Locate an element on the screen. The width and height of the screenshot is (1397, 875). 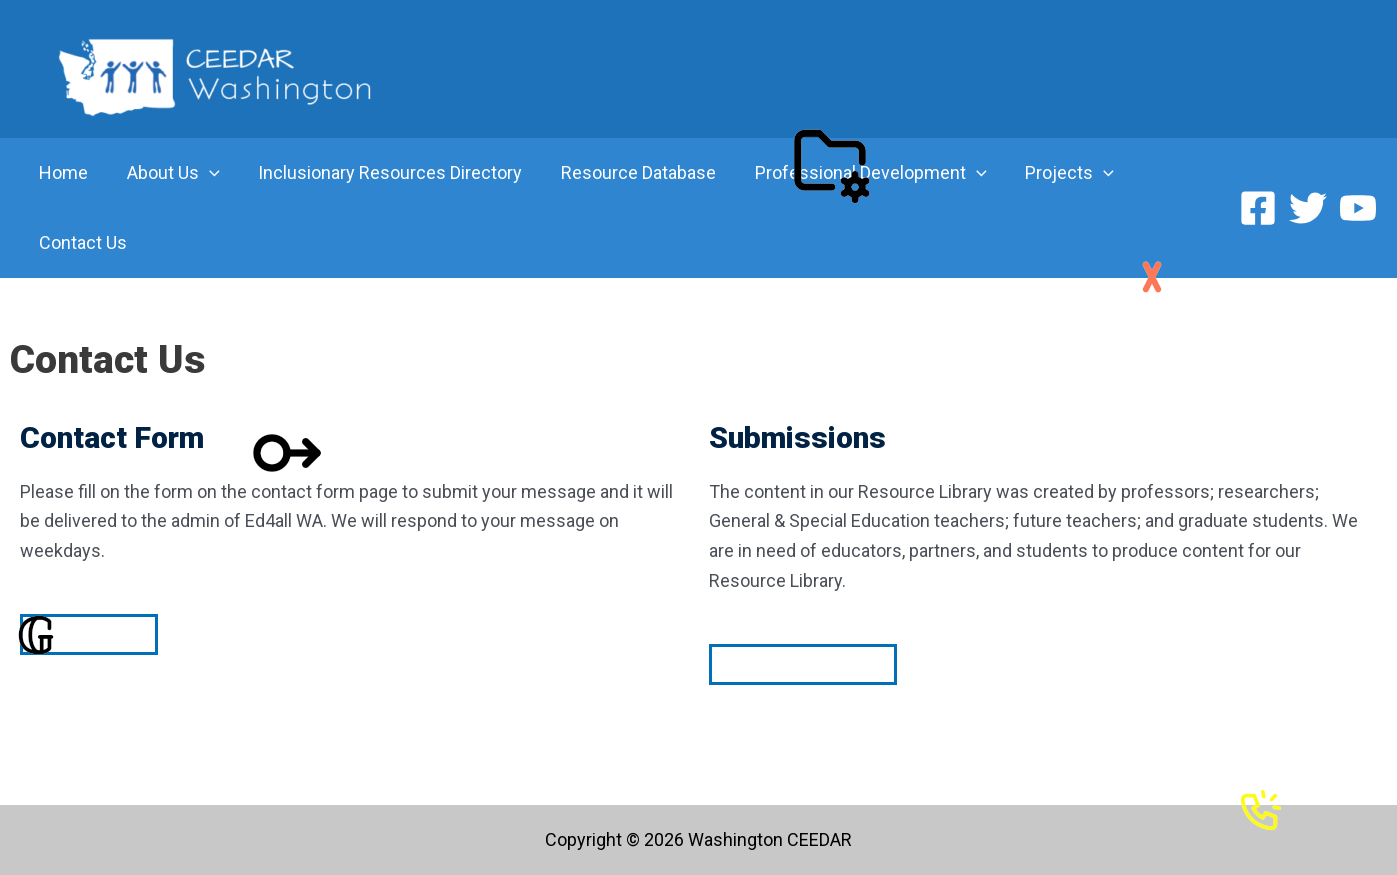
incoming call notification is located at coordinates (1260, 811).